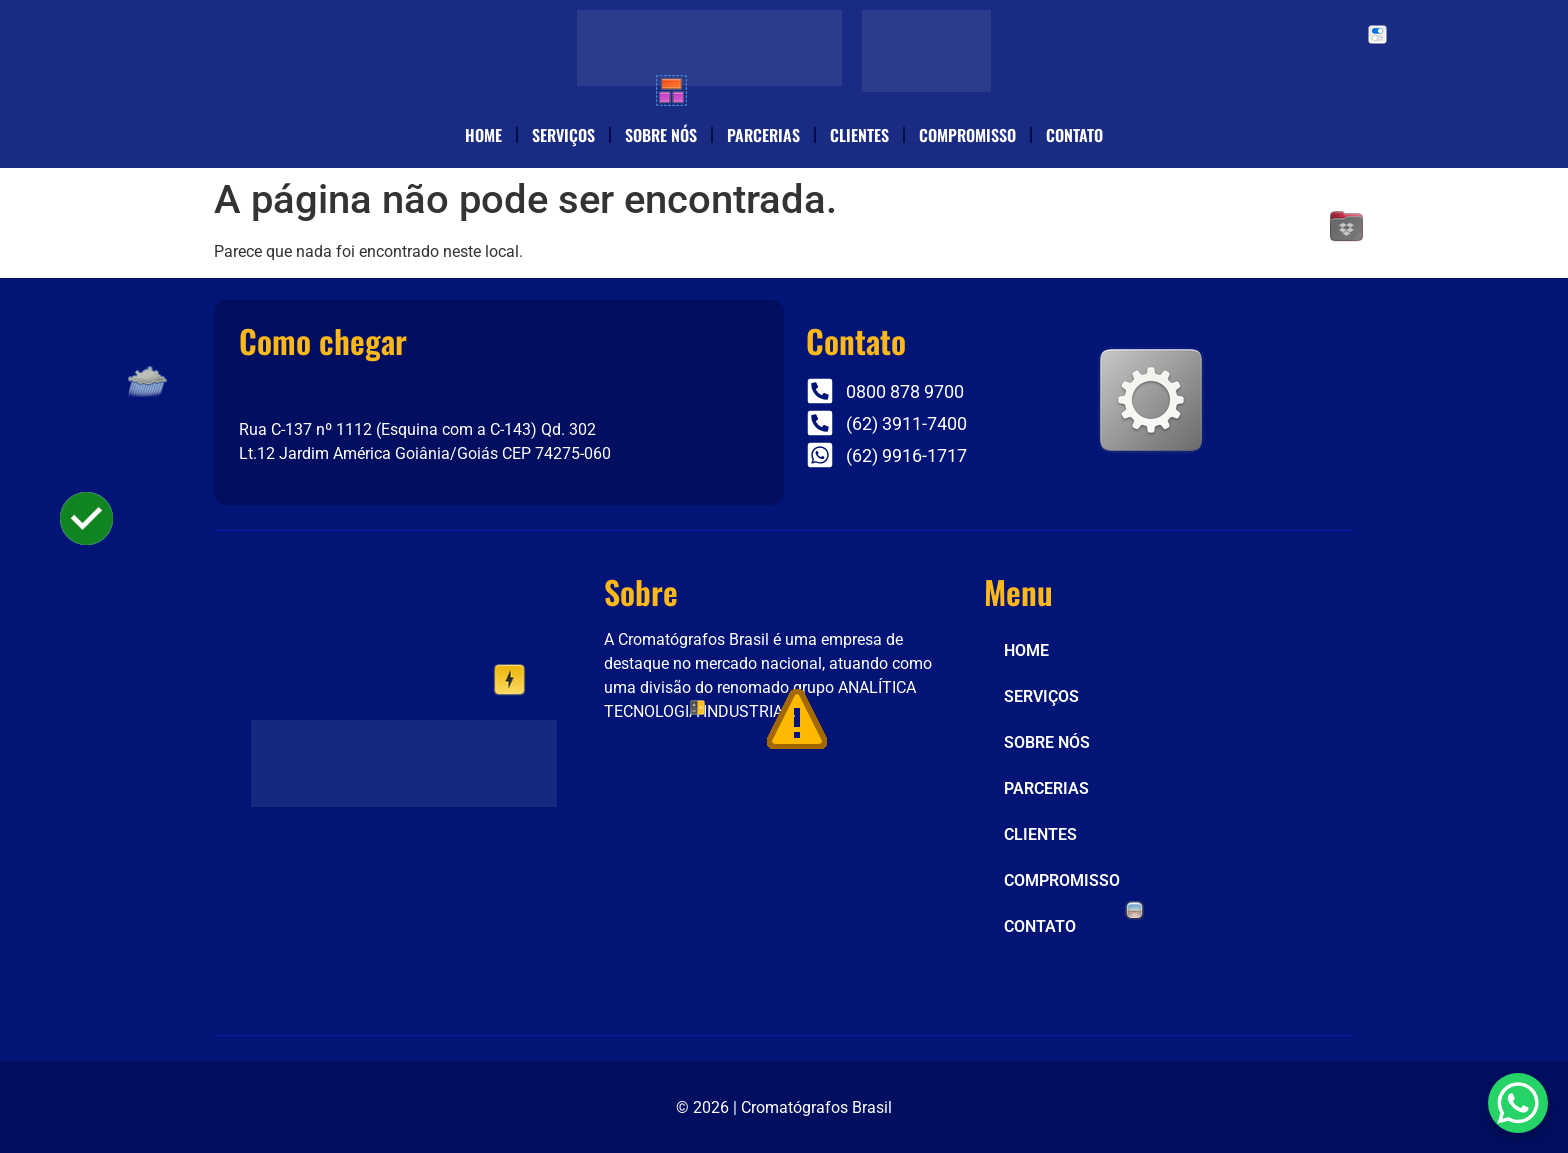 The image size is (1568, 1153). What do you see at coordinates (509, 679) in the screenshot?
I see `access power management settings` at bounding box center [509, 679].